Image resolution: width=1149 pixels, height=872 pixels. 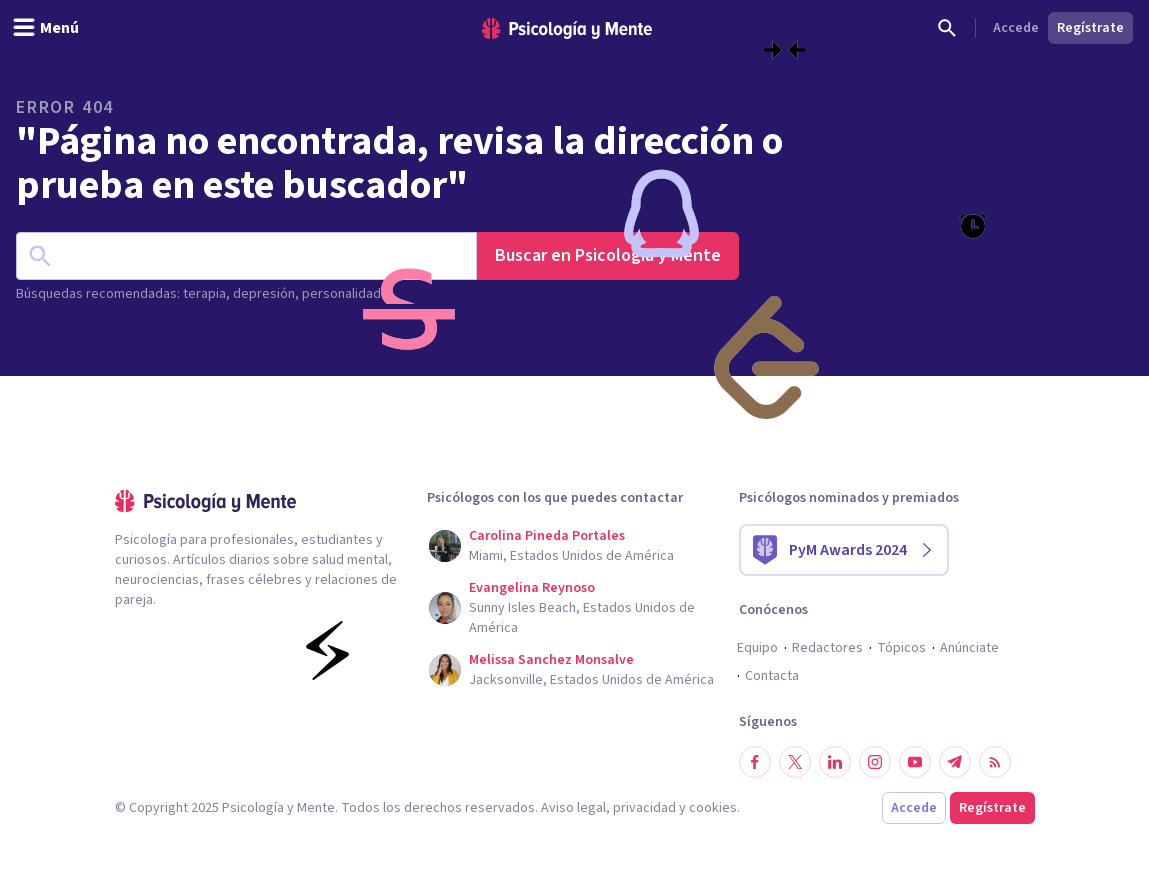 What do you see at coordinates (785, 50) in the screenshot?
I see `collapse or minimize a panel horizontally` at bounding box center [785, 50].